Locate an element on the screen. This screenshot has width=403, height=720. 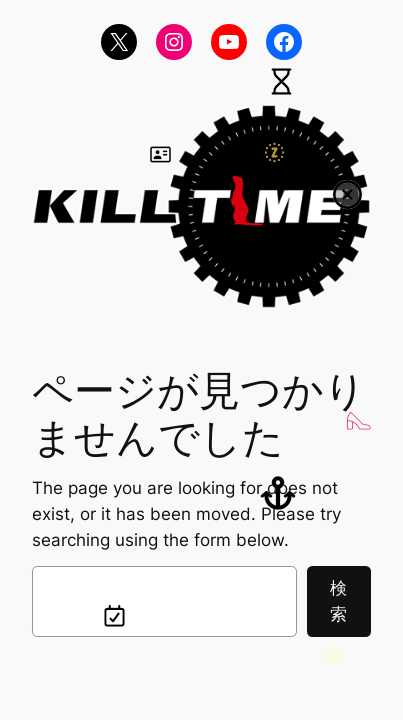
indicates sleep mode or snooze function is located at coordinates (274, 152).